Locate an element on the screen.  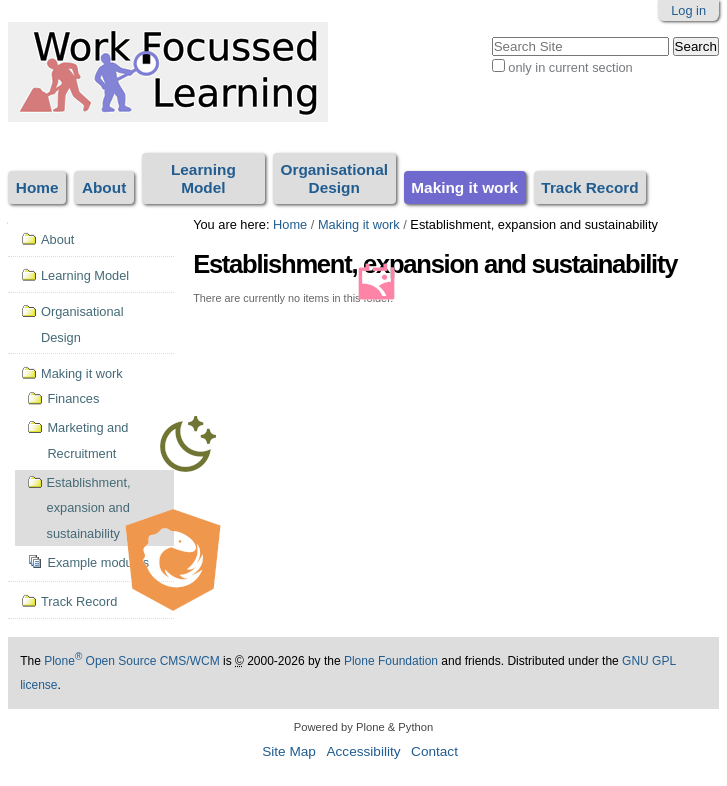
open photo gallery is located at coordinates (376, 283).